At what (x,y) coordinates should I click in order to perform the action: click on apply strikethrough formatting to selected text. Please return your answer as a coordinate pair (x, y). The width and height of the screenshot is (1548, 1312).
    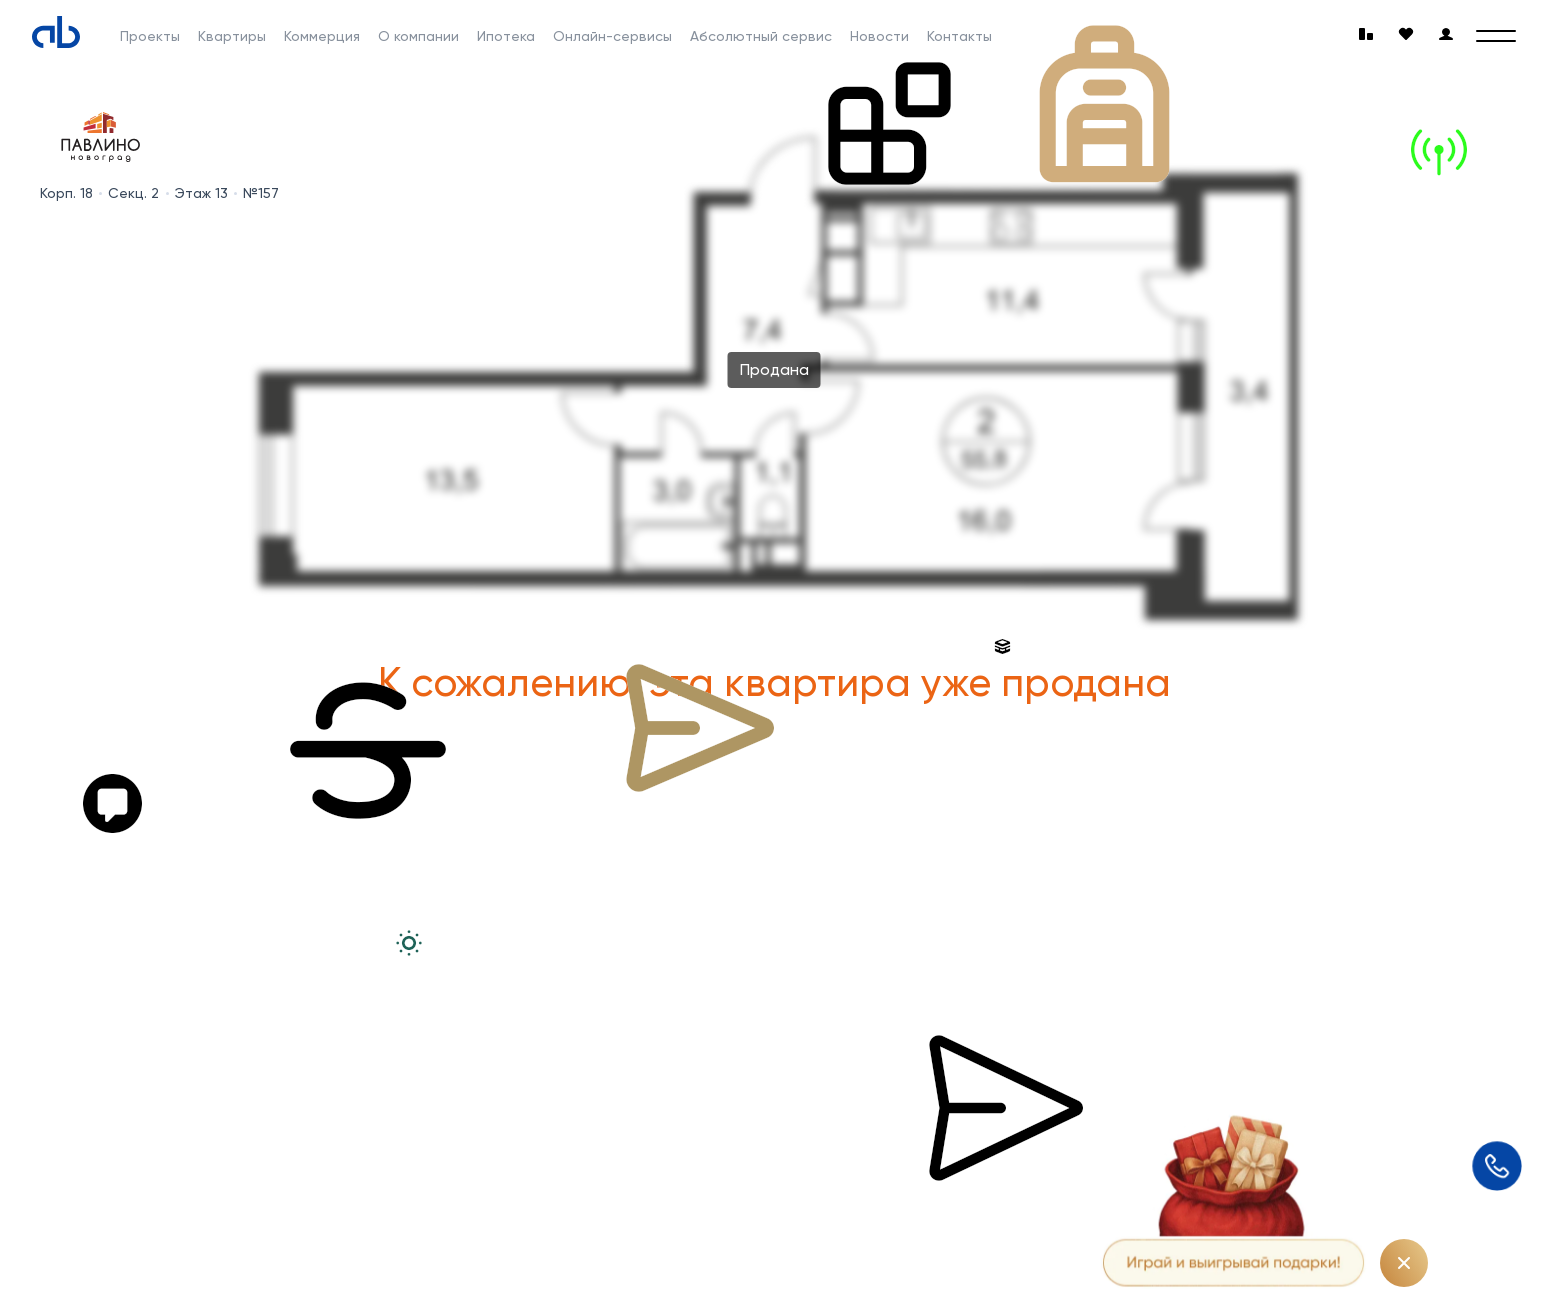
    Looking at the image, I should click on (368, 752).